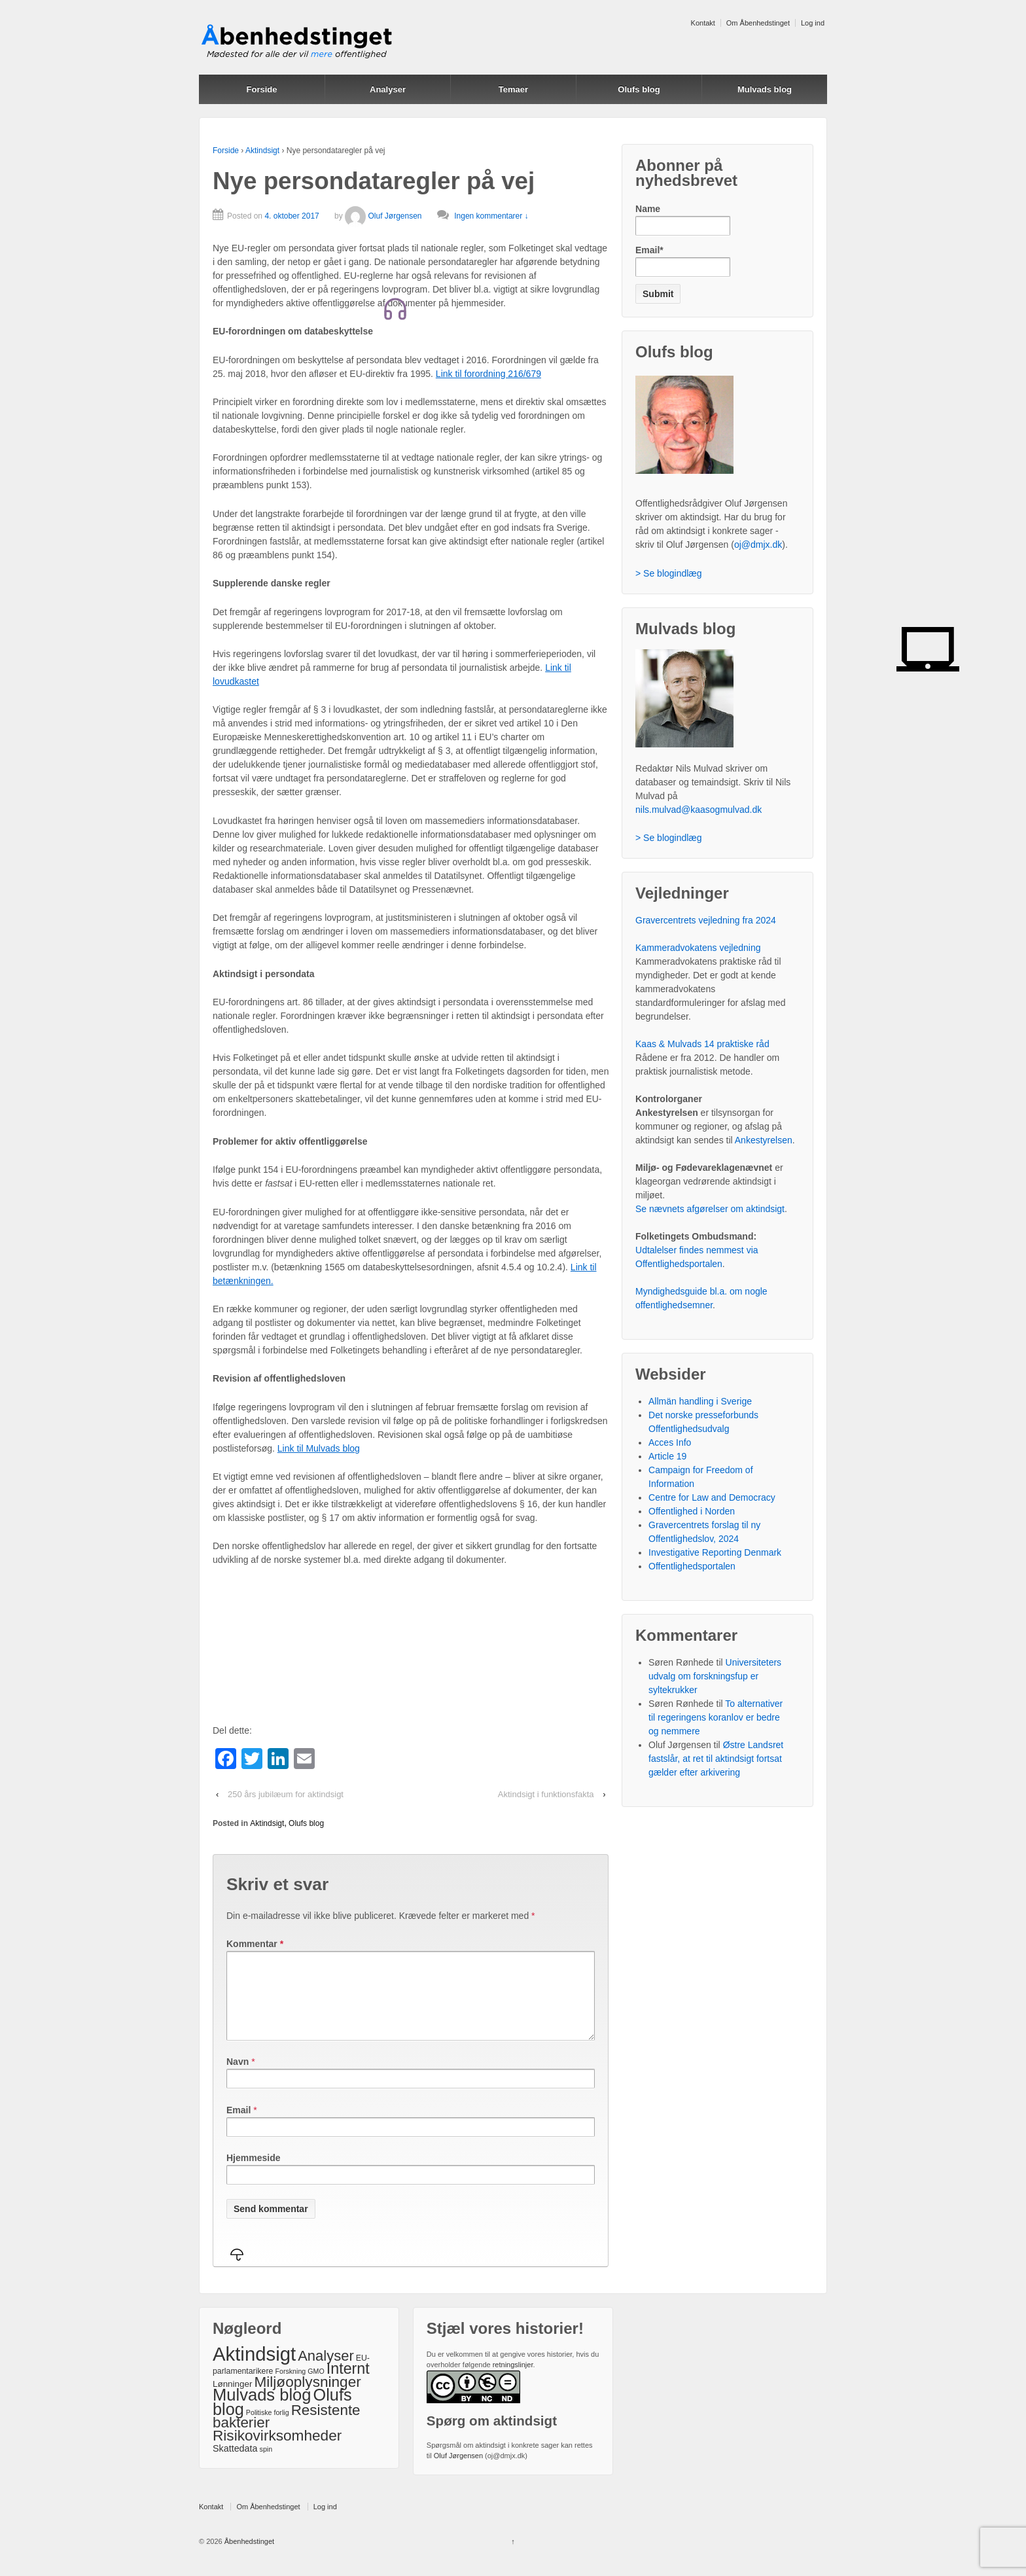  I want to click on view weather protection or rain forecast, so click(237, 2255).